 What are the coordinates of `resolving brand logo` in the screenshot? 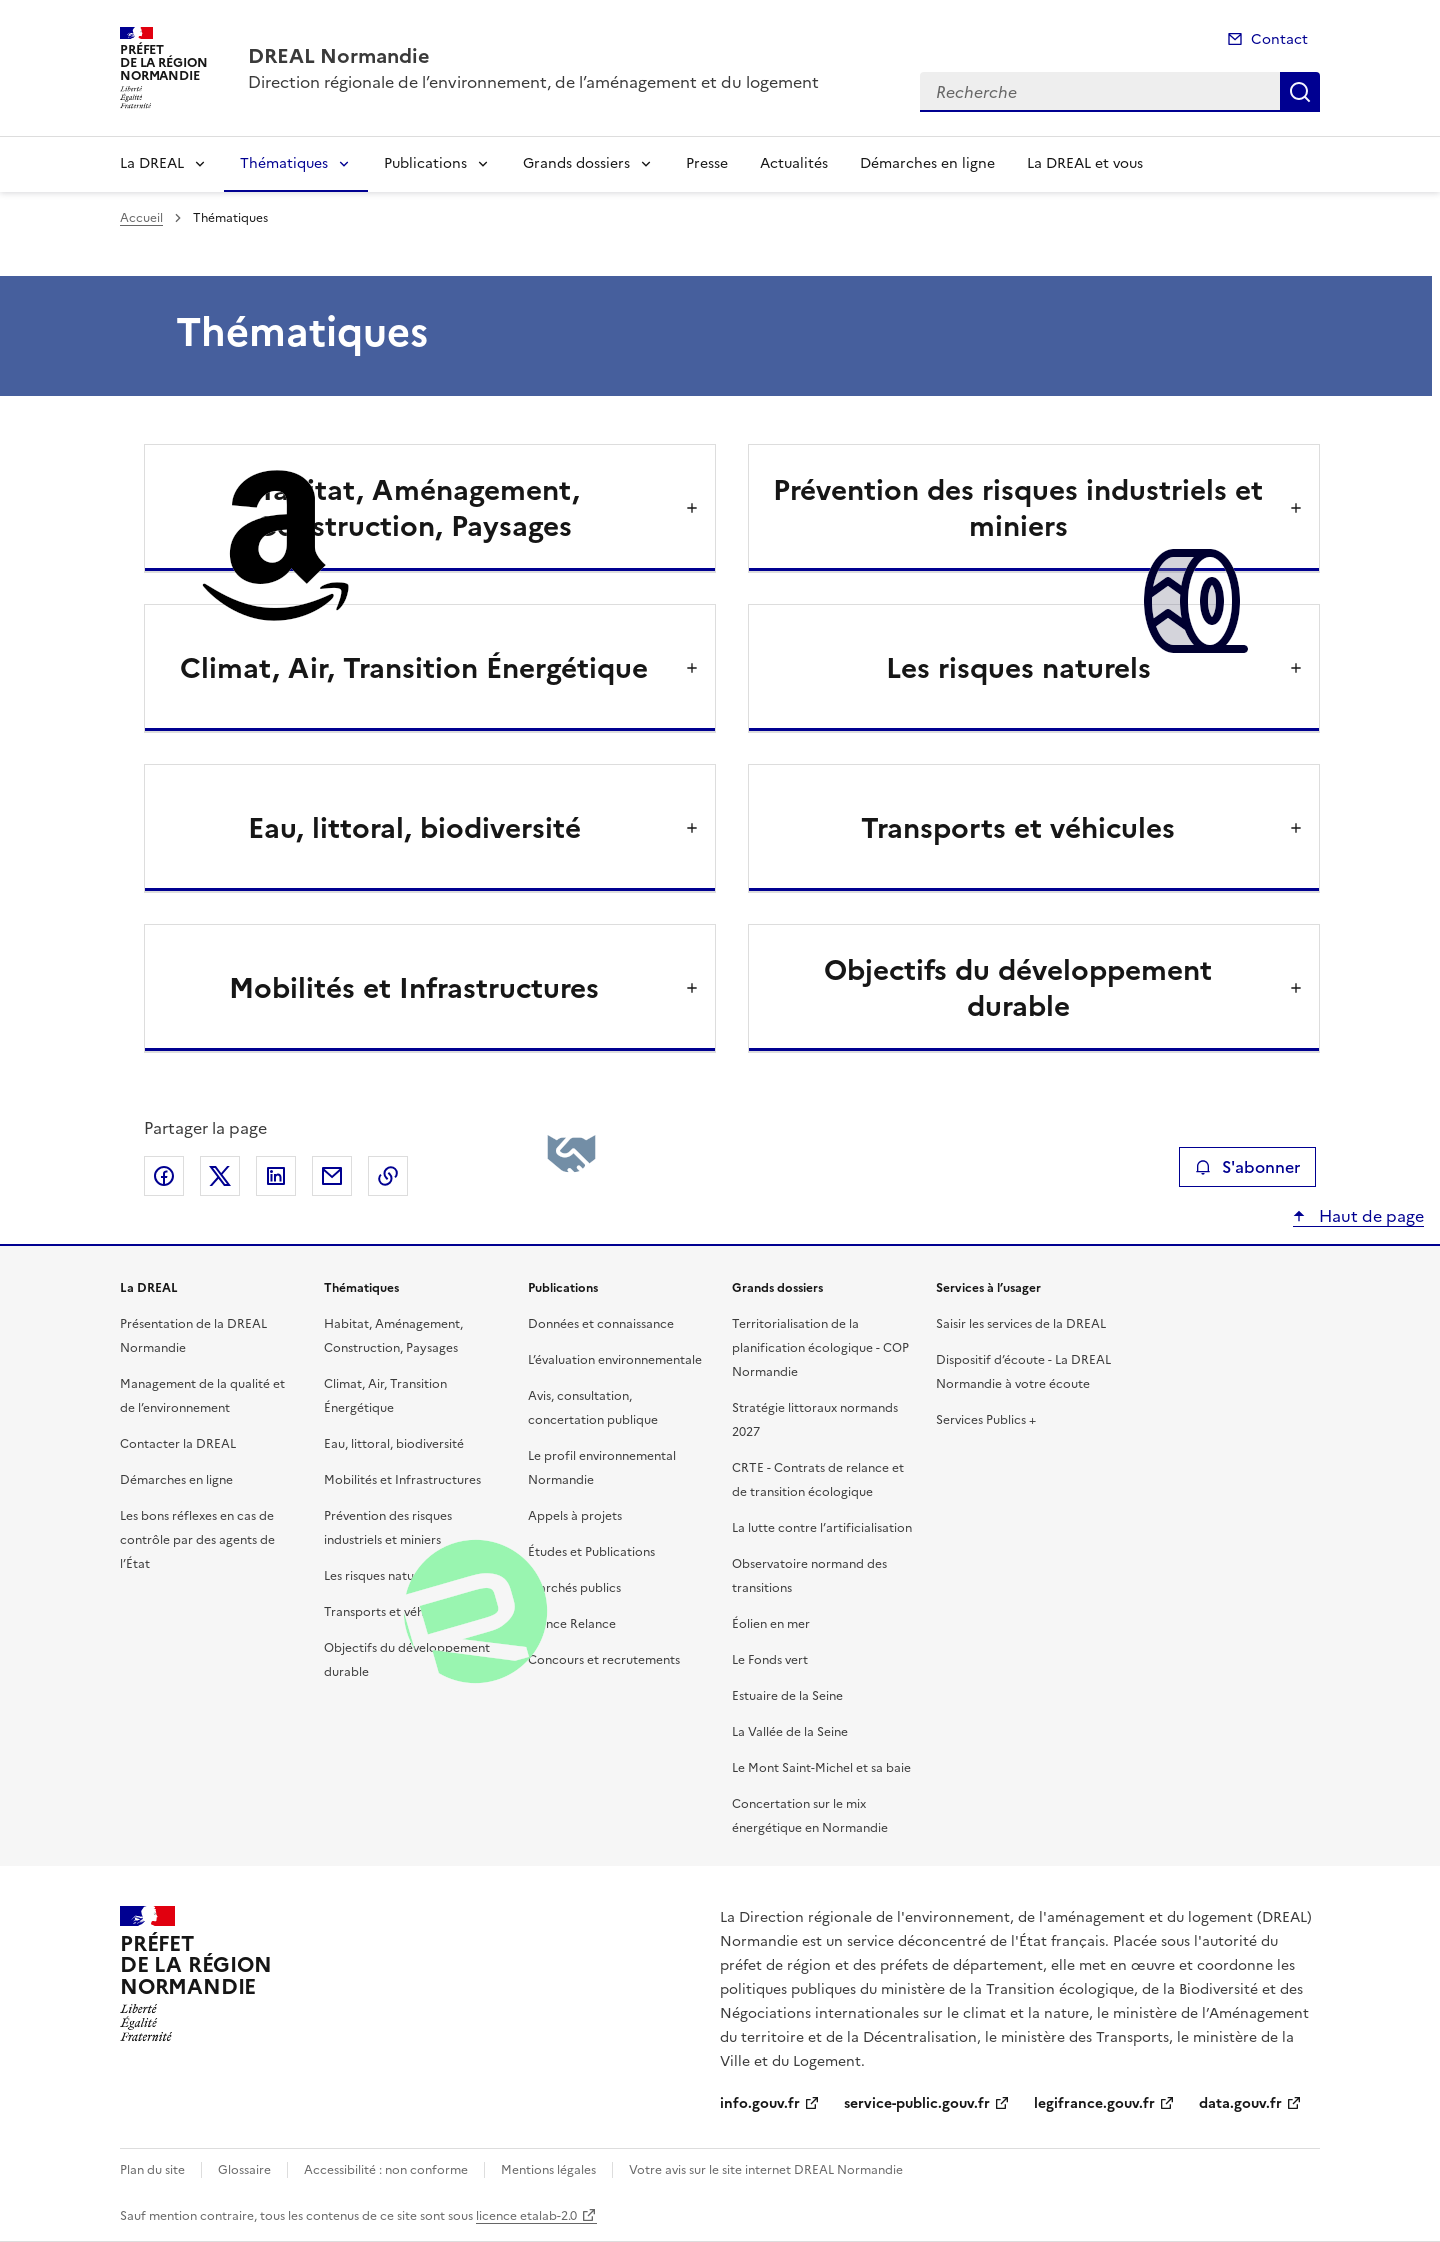 It's located at (475, 1611).